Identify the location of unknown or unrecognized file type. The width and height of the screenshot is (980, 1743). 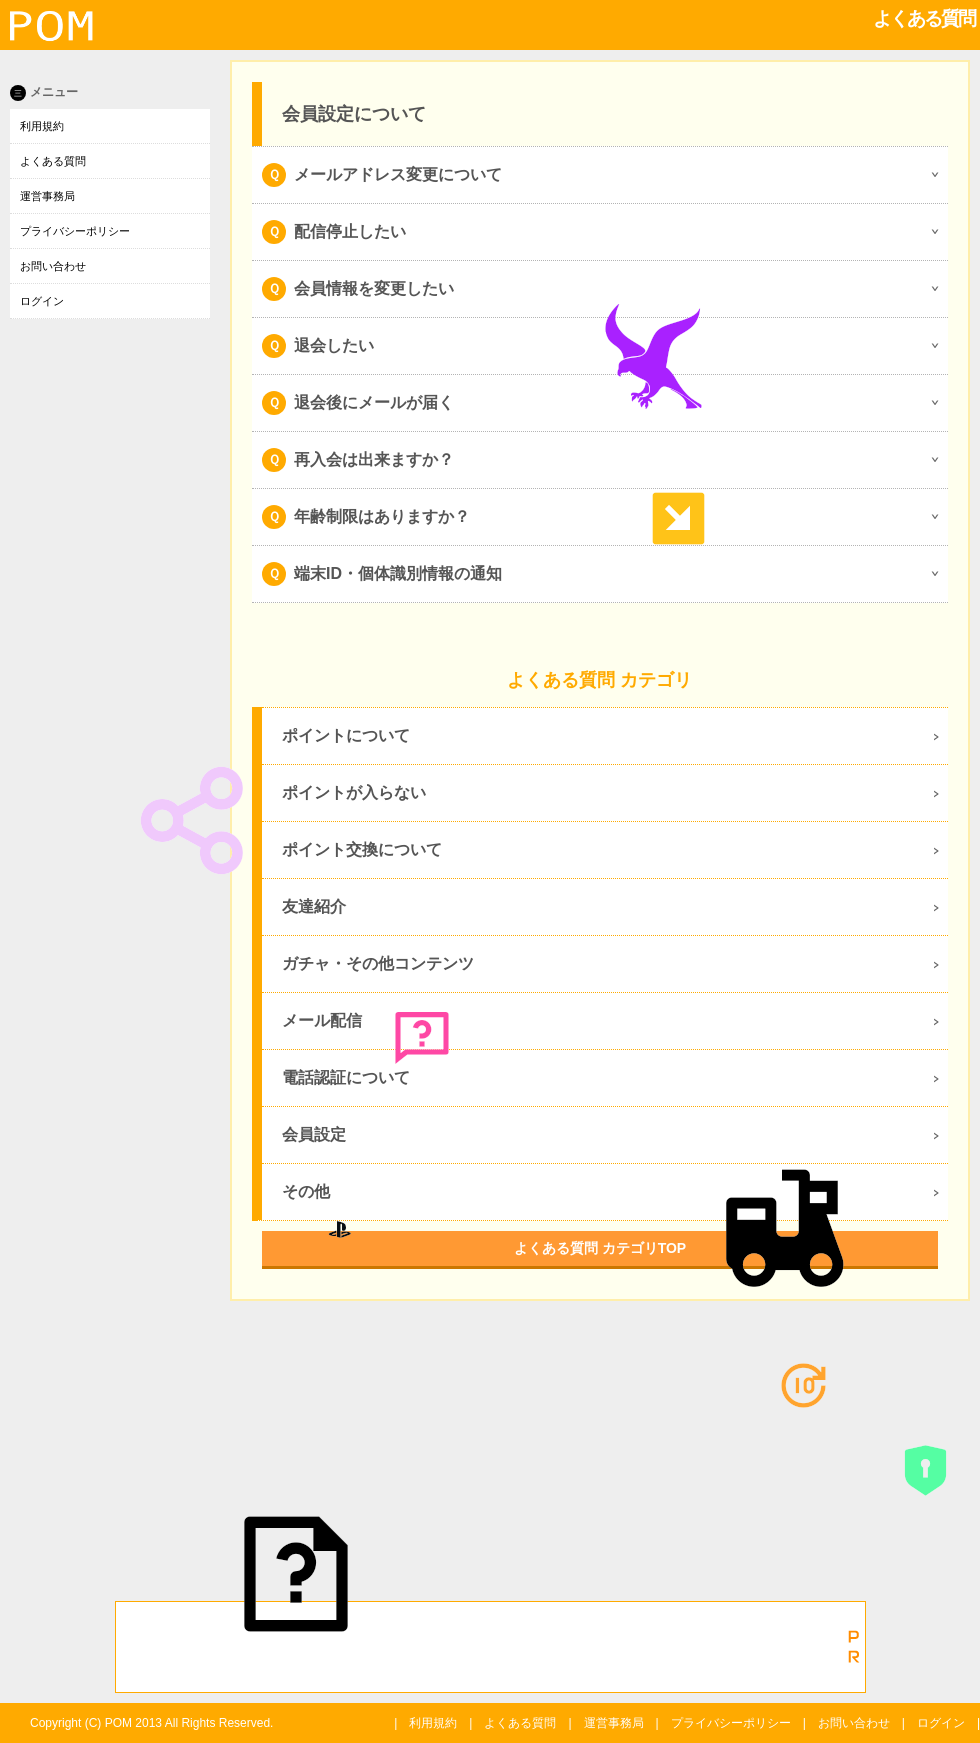
(296, 1574).